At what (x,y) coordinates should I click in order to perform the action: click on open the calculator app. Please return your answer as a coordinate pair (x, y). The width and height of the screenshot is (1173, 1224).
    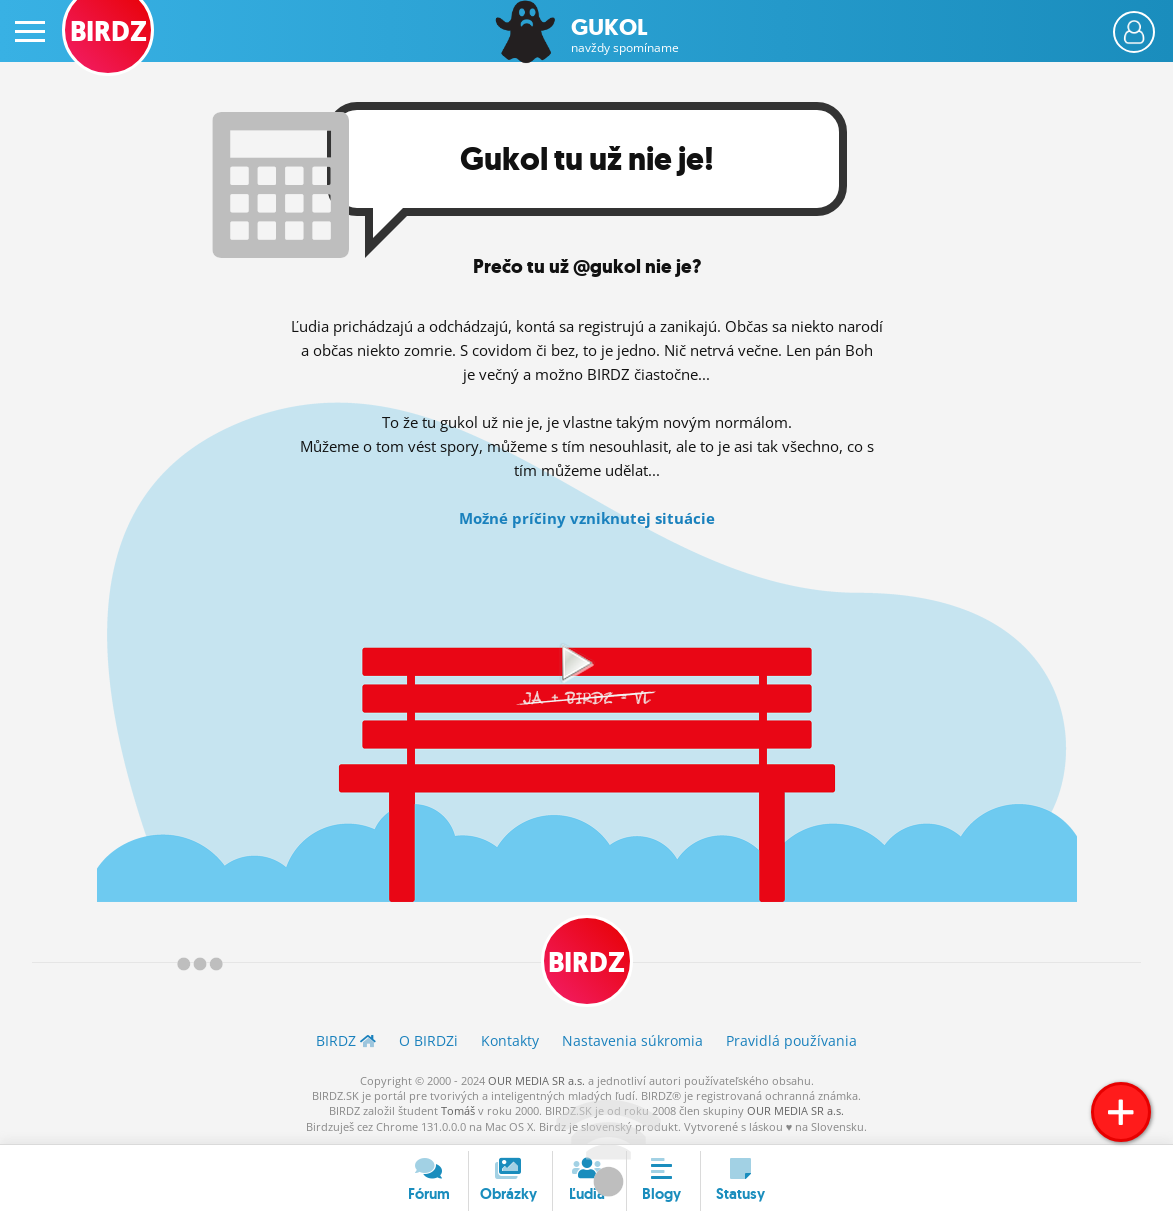
    Looking at the image, I should click on (276, 185).